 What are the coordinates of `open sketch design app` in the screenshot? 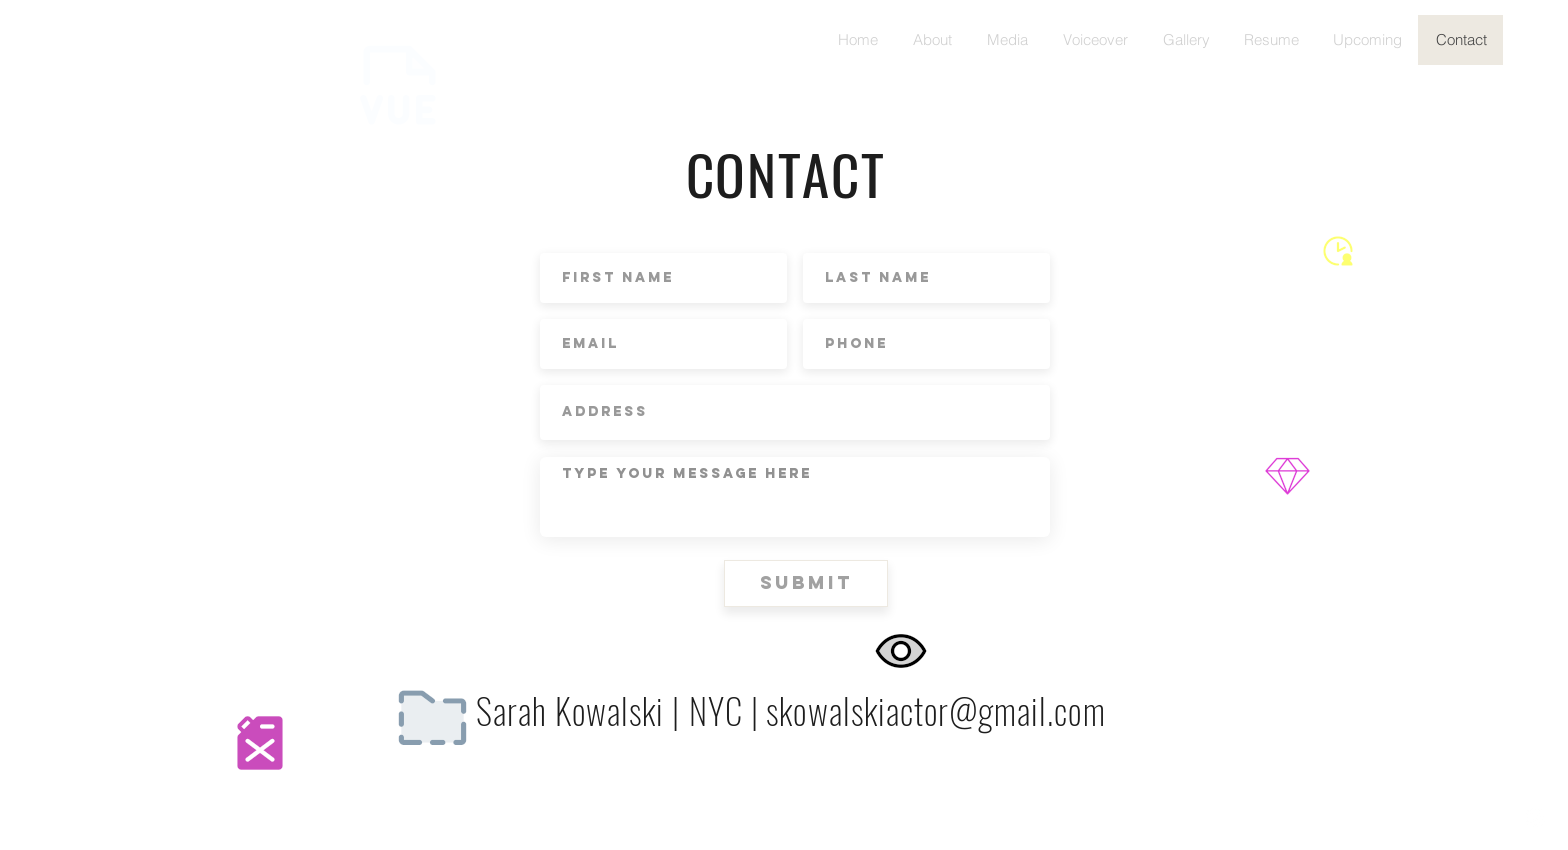 It's located at (1287, 475).